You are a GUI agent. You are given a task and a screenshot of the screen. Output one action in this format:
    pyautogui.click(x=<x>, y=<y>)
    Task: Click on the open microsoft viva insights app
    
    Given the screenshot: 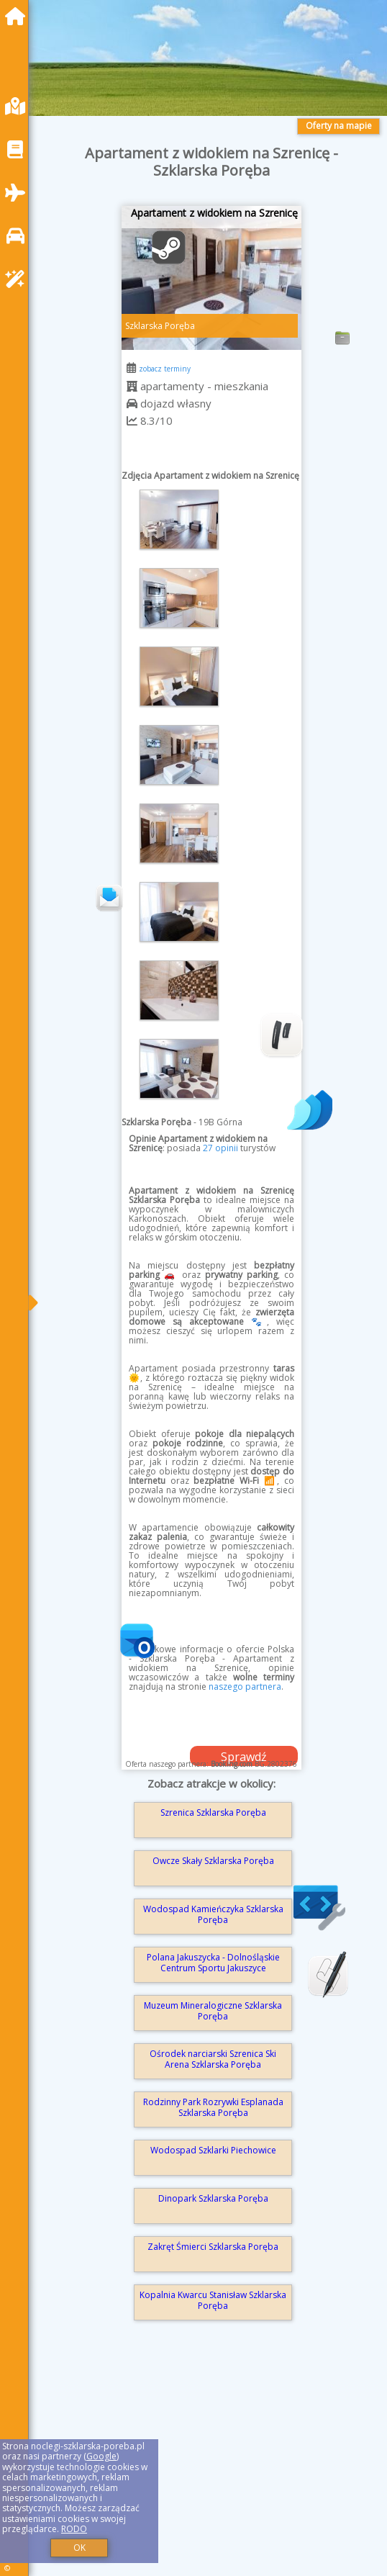 What is the action you would take?
    pyautogui.click(x=309, y=1109)
    